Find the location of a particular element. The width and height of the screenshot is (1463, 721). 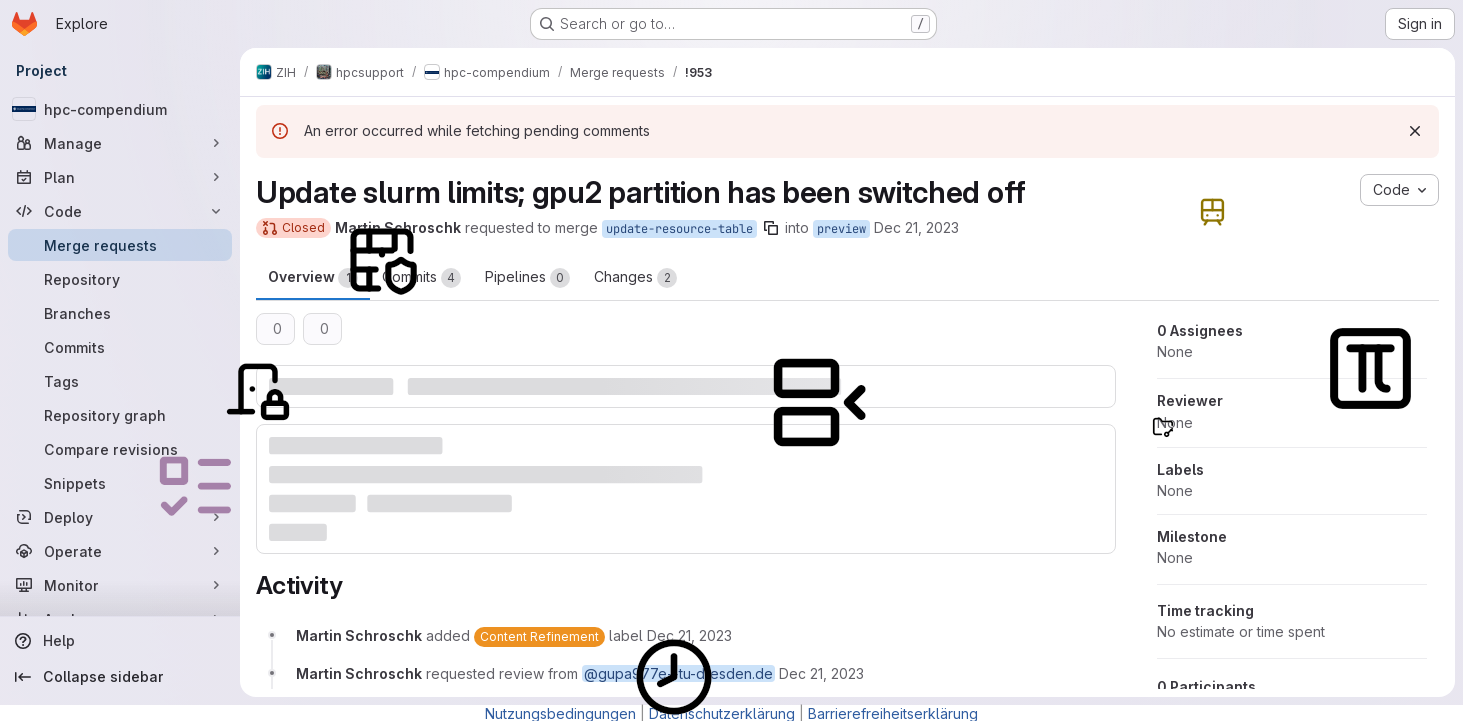

access encrypted or password-protected folder is located at coordinates (1163, 427).